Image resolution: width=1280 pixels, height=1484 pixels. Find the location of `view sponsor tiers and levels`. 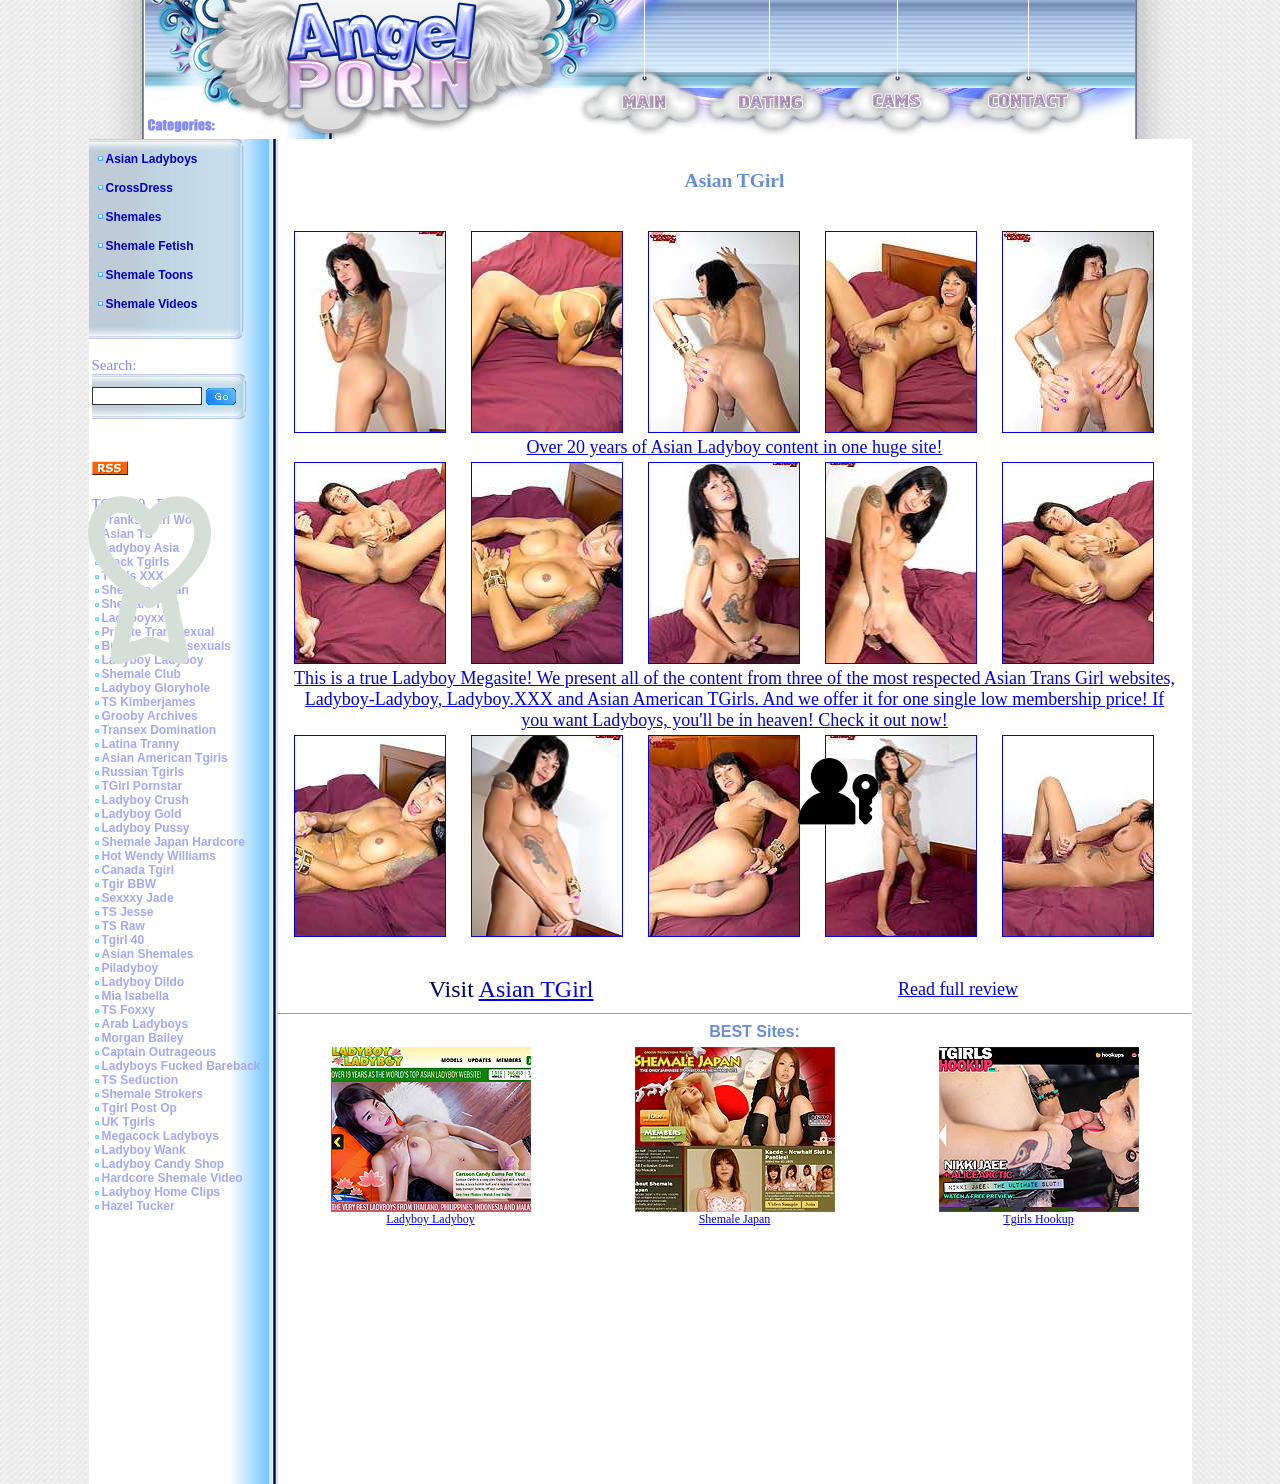

view sponsor tiers and levels is located at coordinates (149, 574).